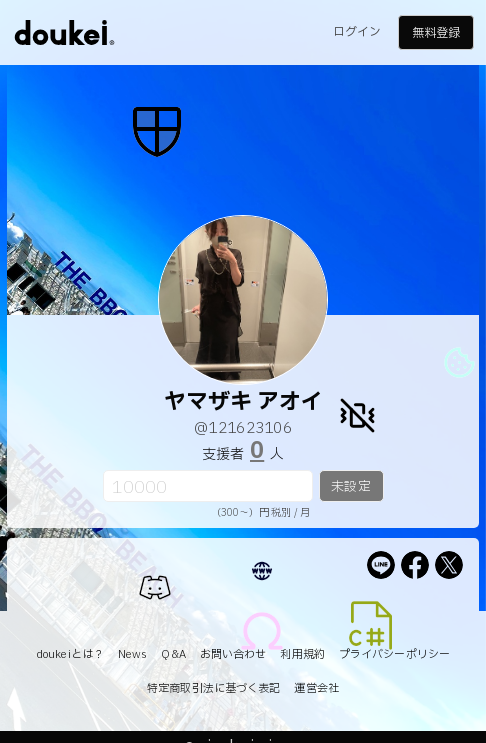 The image size is (486, 743). What do you see at coordinates (459, 362) in the screenshot?
I see `manage cookie preferences` at bounding box center [459, 362].